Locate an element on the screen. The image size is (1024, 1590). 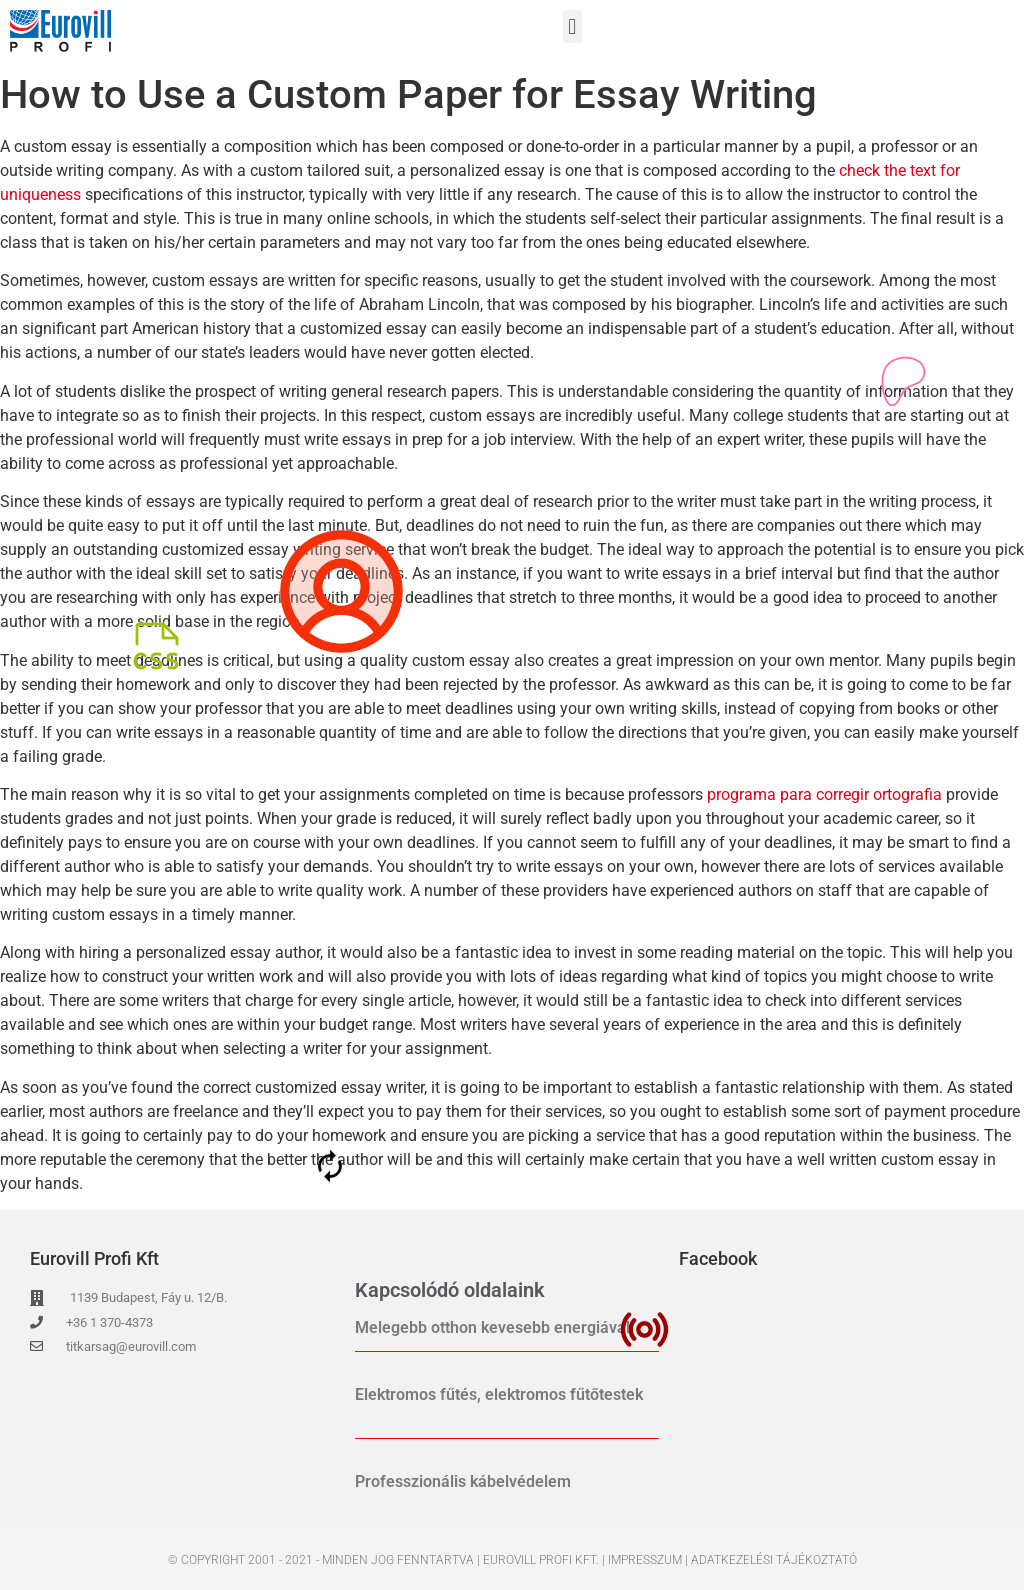
view your profile is located at coordinates (341, 591).